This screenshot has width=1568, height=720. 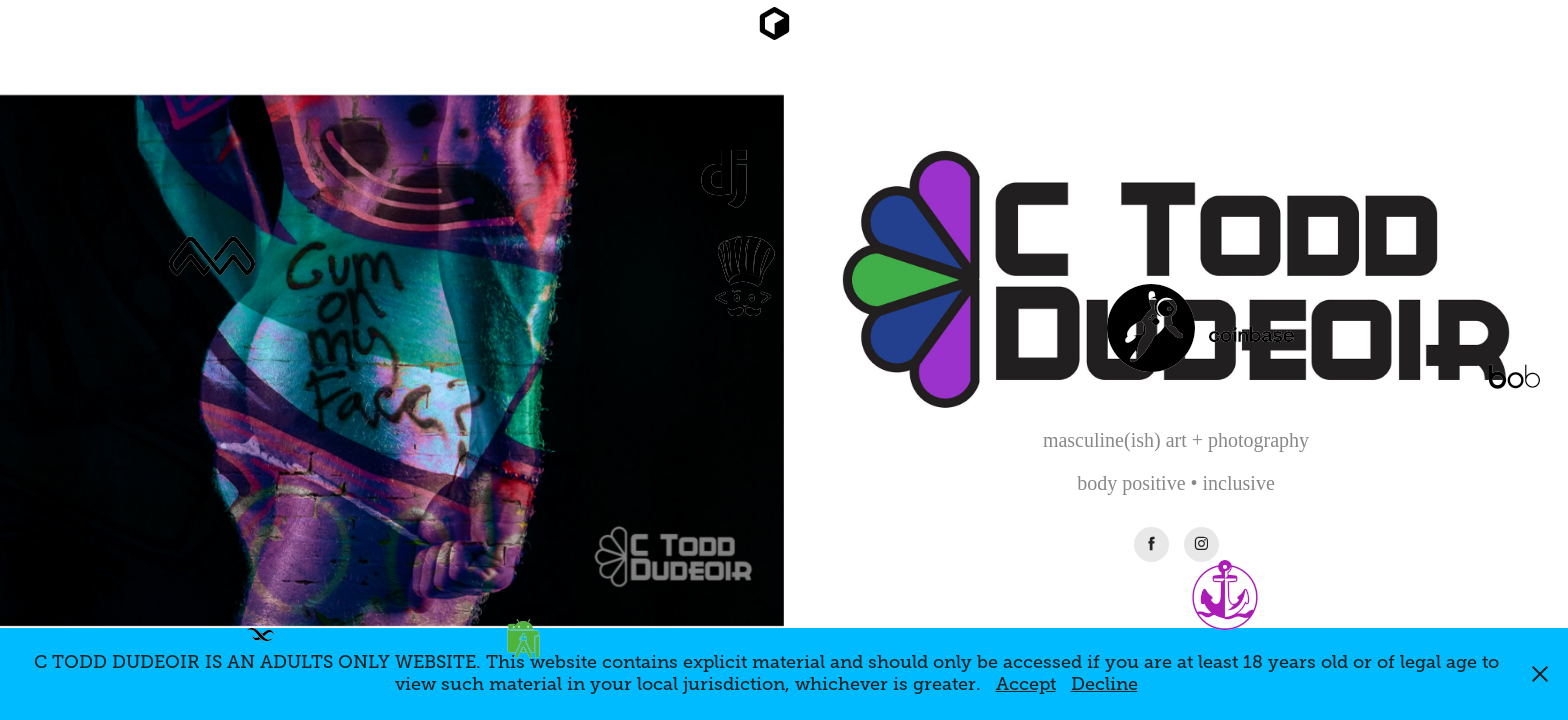 I want to click on open android studio, so click(x=523, y=638).